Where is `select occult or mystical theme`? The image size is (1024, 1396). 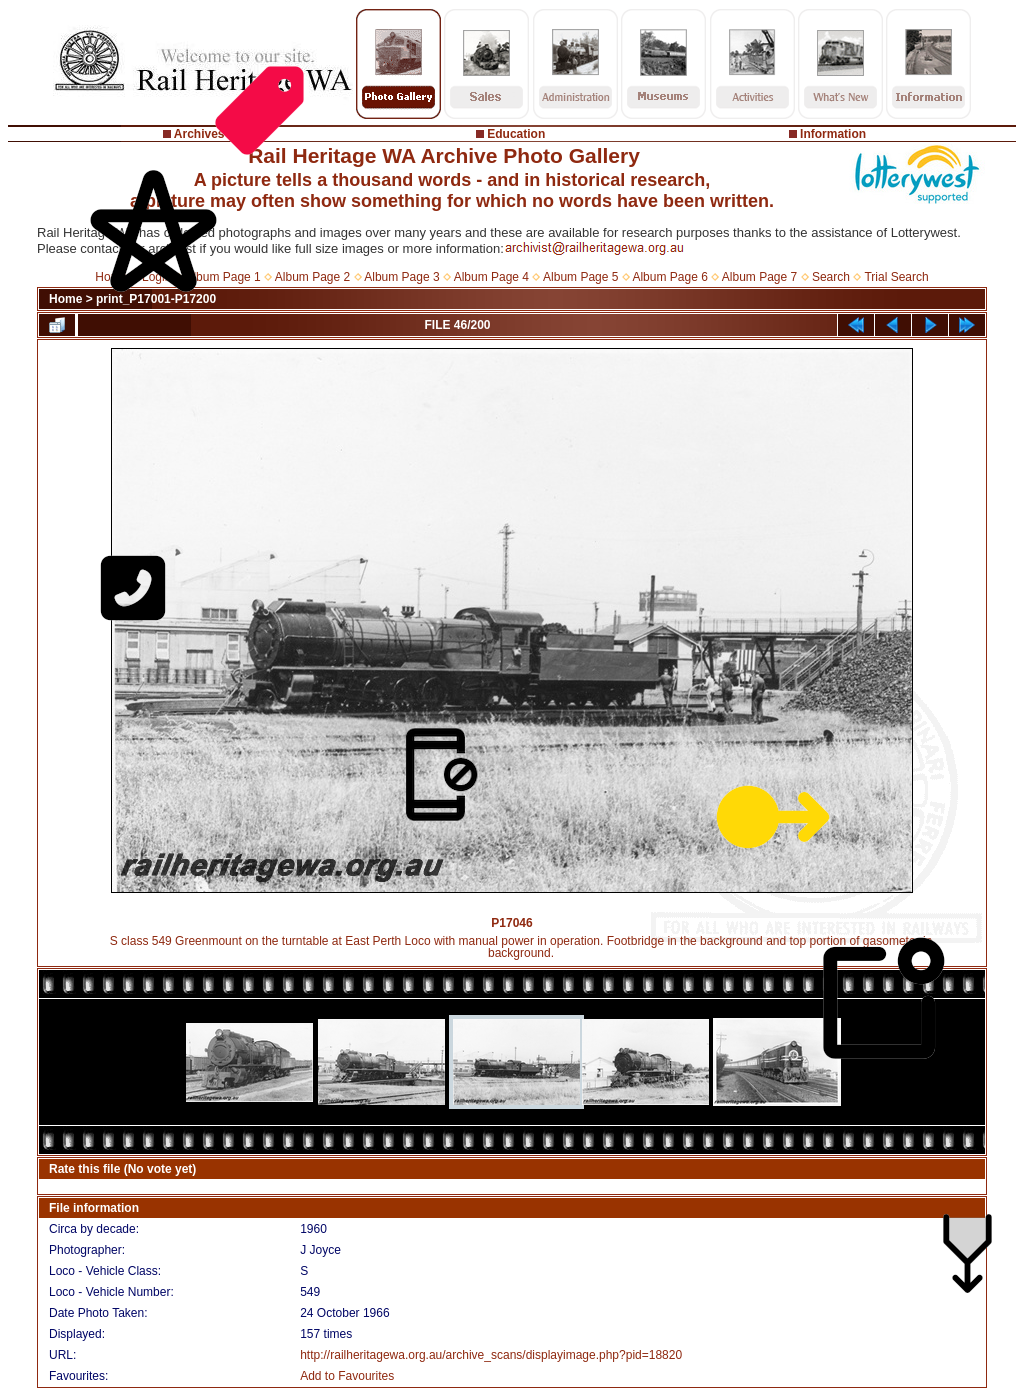
select occult or mystical theme is located at coordinates (153, 237).